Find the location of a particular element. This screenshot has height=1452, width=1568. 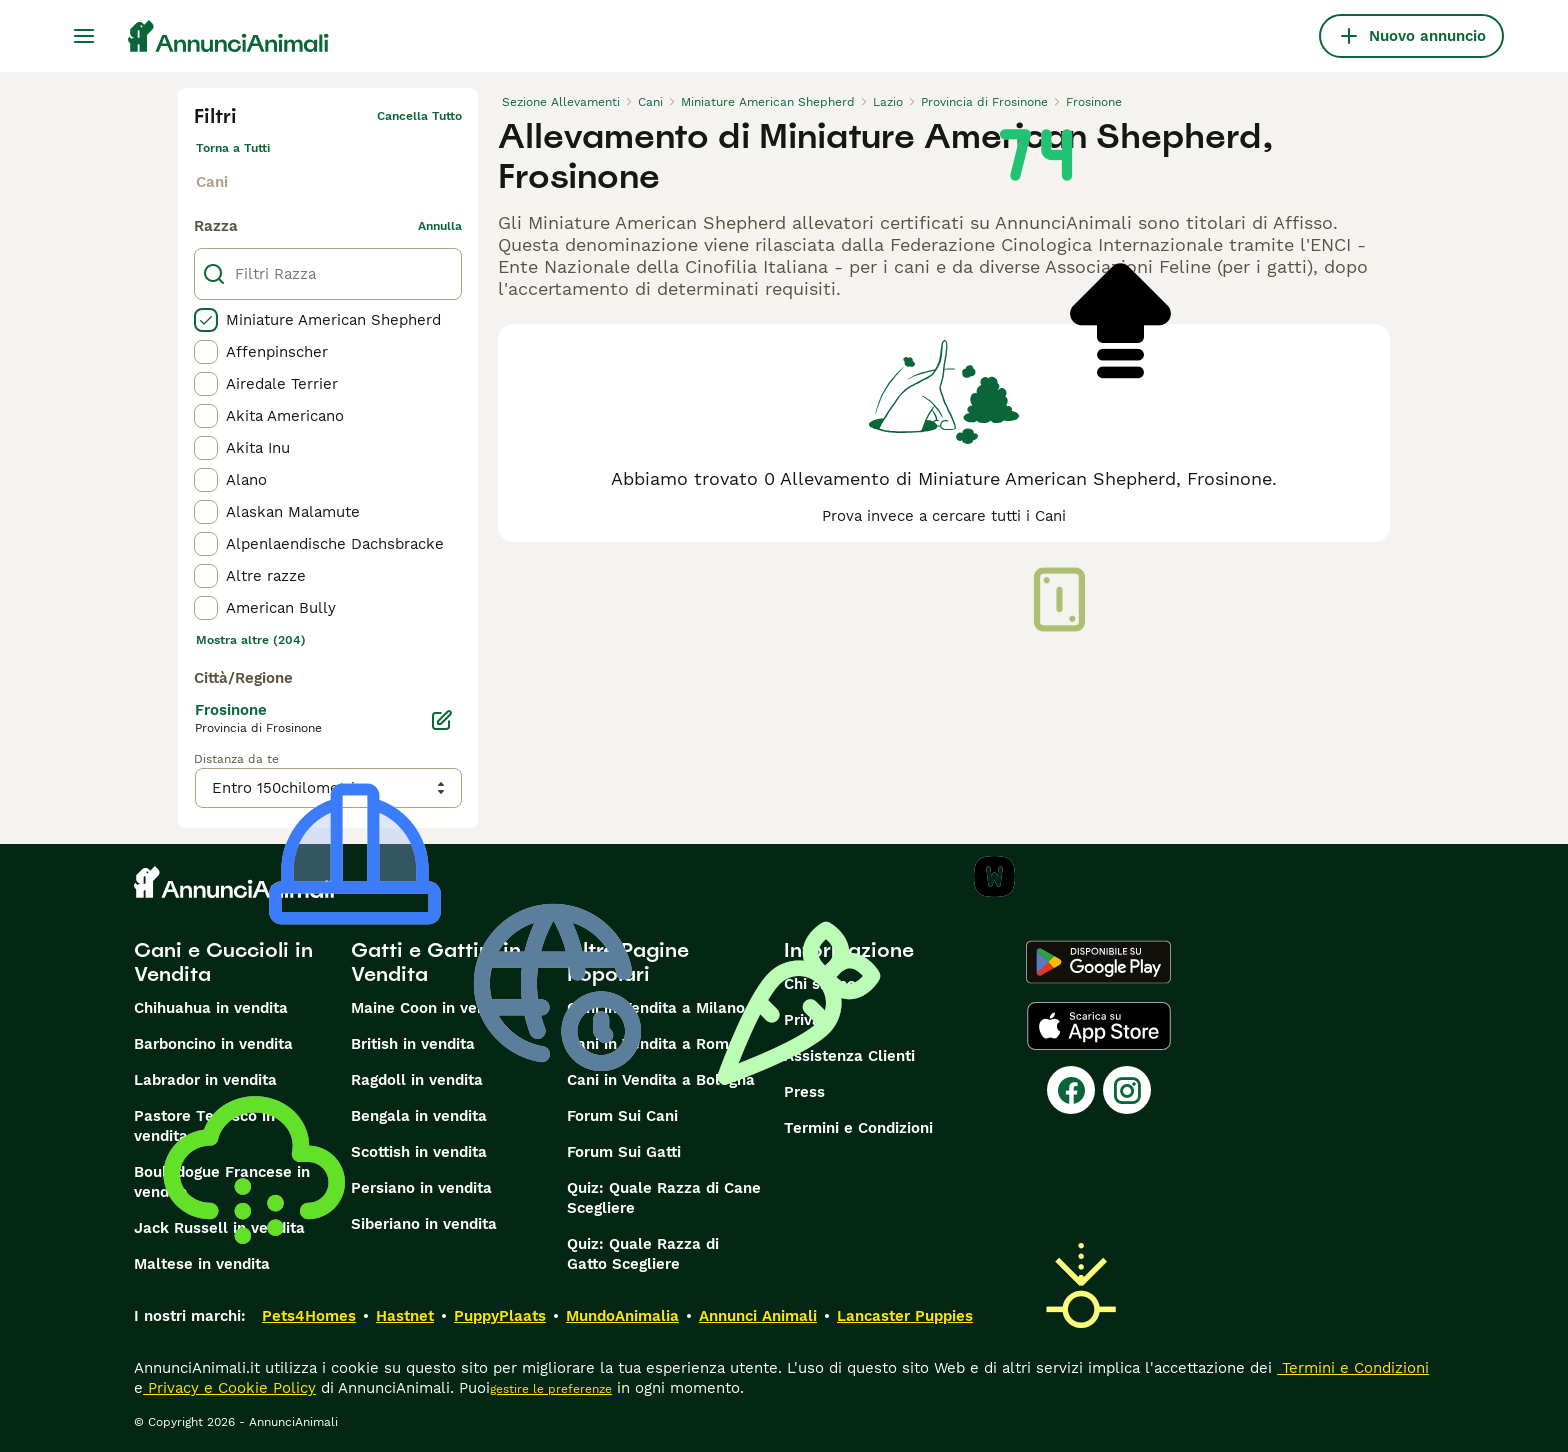

upload multiple files is located at coordinates (1120, 319).